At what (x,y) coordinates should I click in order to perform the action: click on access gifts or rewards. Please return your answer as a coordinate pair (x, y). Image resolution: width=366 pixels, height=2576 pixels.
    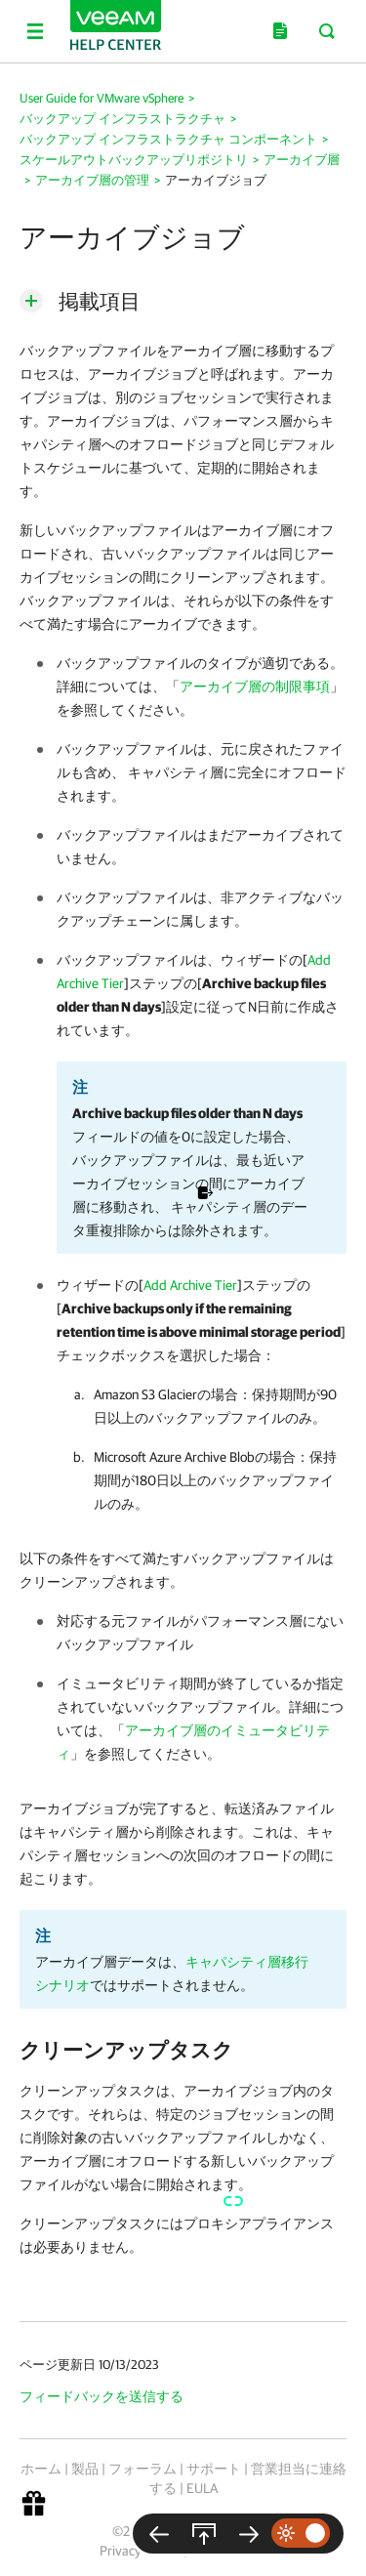
    Looking at the image, I should click on (33, 2503).